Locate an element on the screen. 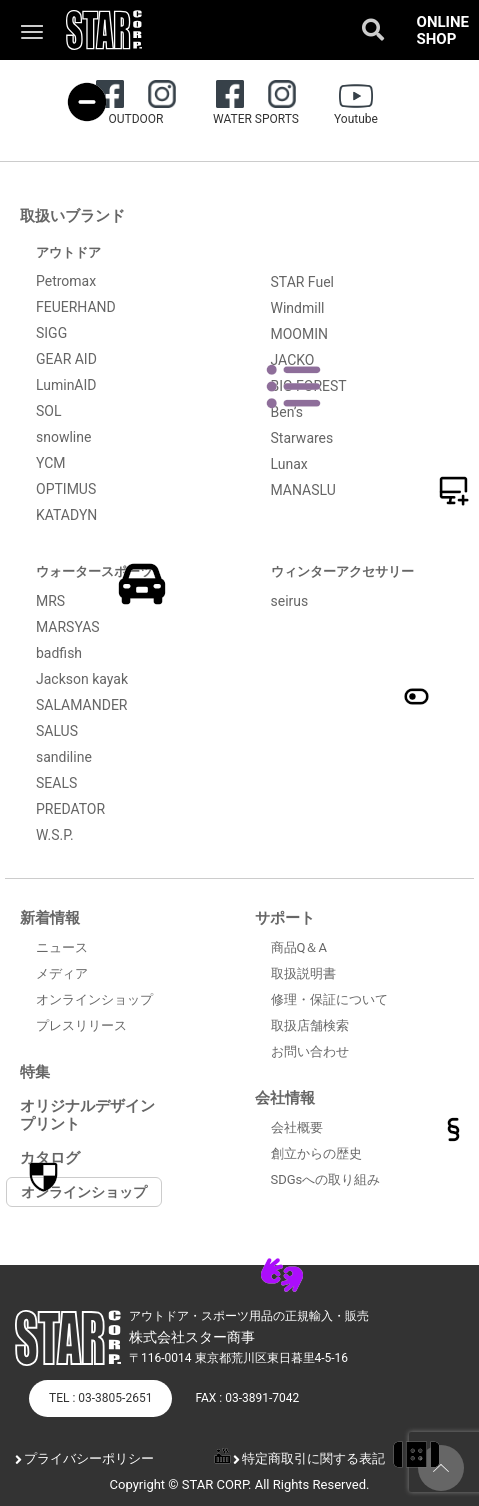 Image resolution: width=479 pixels, height=1506 pixels. view items in a bulleted list format is located at coordinates (293, 386).